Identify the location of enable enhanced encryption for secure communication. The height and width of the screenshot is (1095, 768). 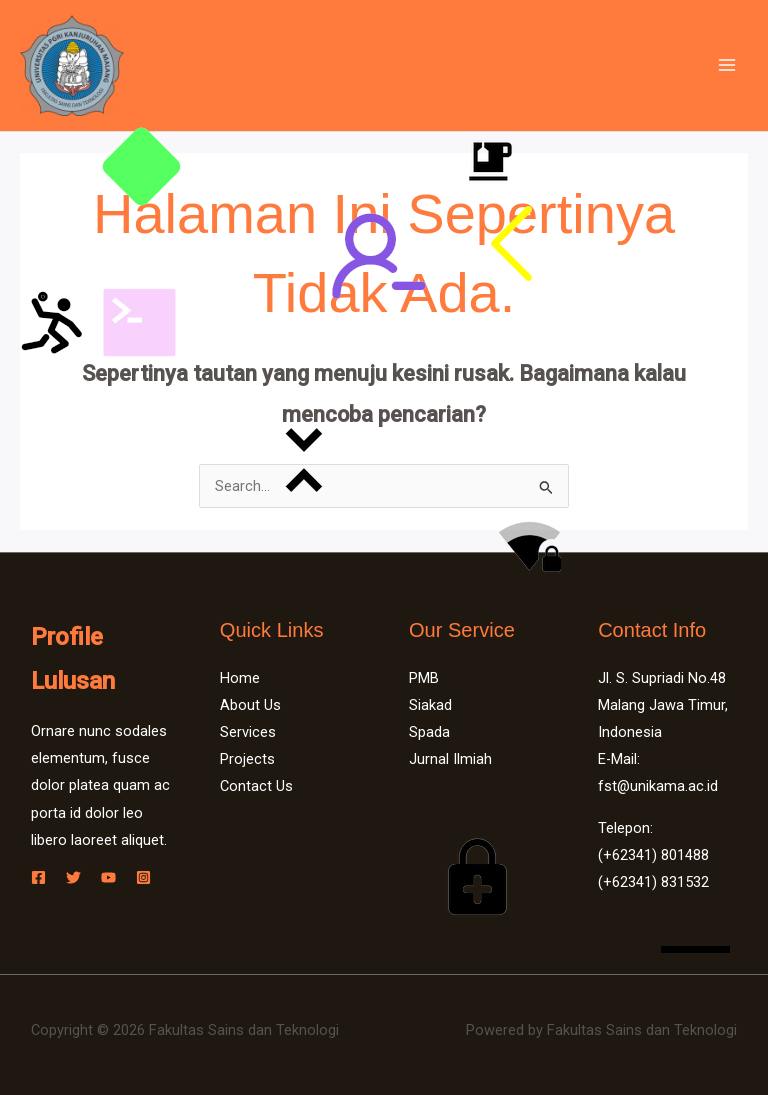
(477, 878).